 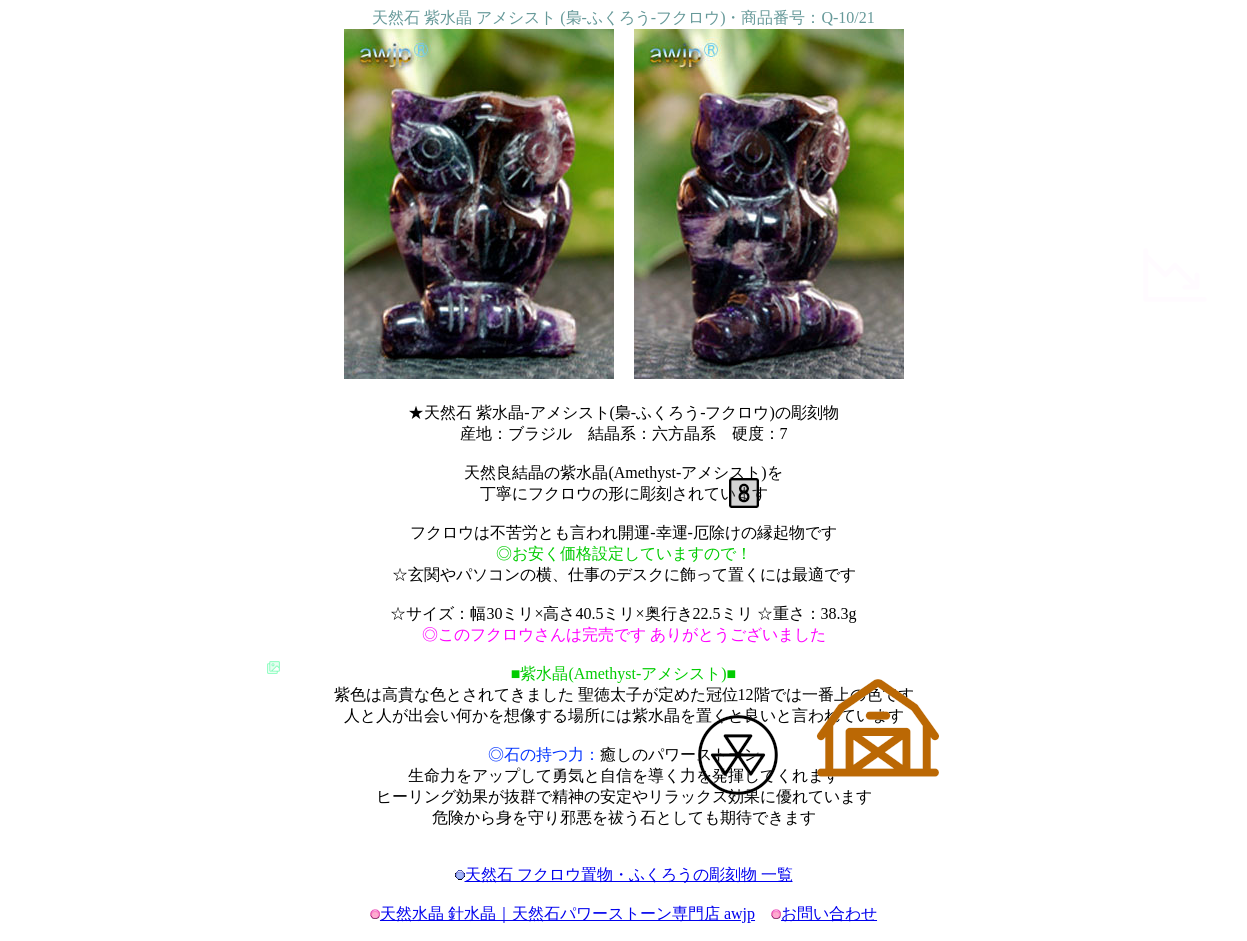 I want to click on access farm or agricultural settings, so click(x=878, y=736).